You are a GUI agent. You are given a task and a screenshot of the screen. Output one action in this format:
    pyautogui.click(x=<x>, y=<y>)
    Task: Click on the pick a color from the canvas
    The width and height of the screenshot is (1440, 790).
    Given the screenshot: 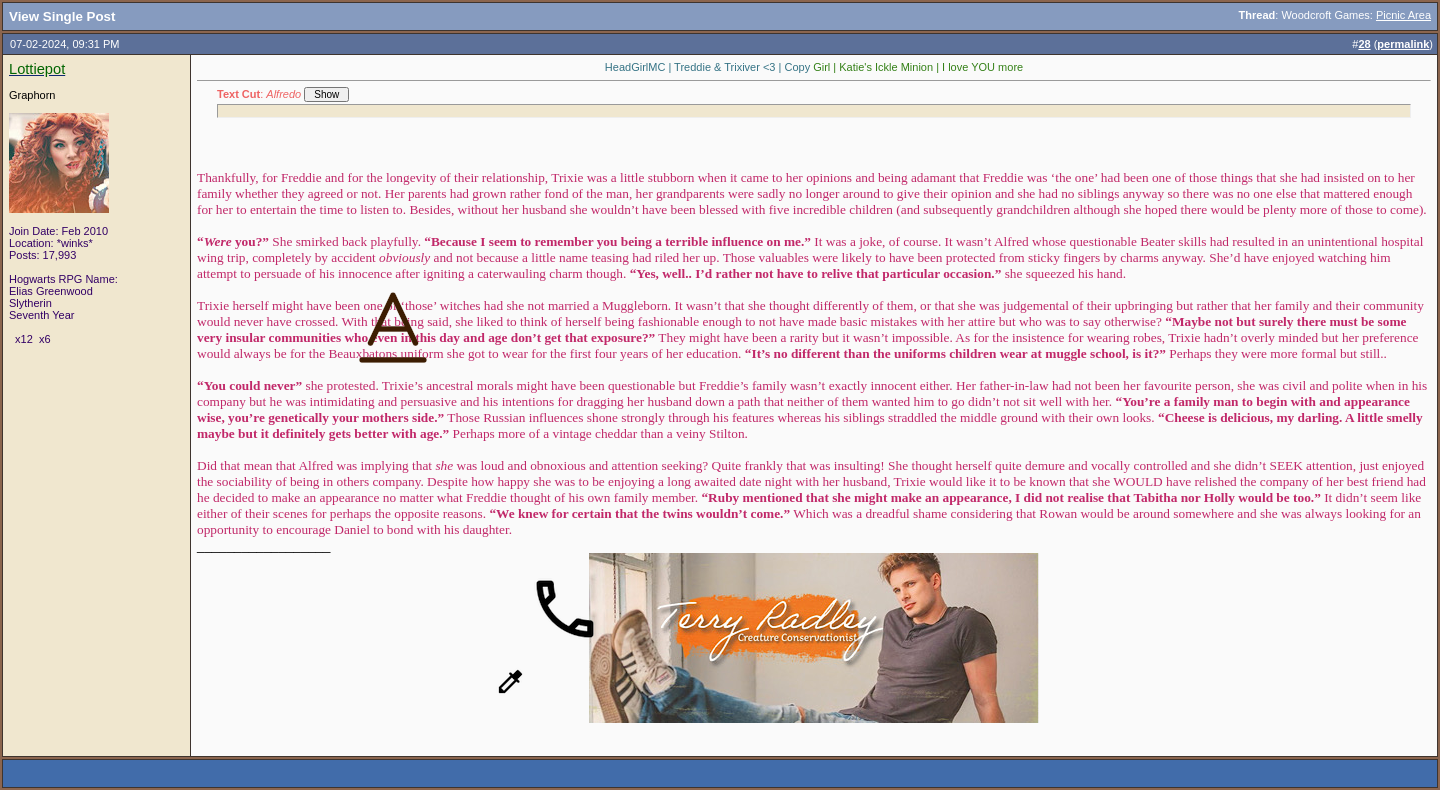 What is the action you would take?
    pyautogui.click(x=510, y=681)
    